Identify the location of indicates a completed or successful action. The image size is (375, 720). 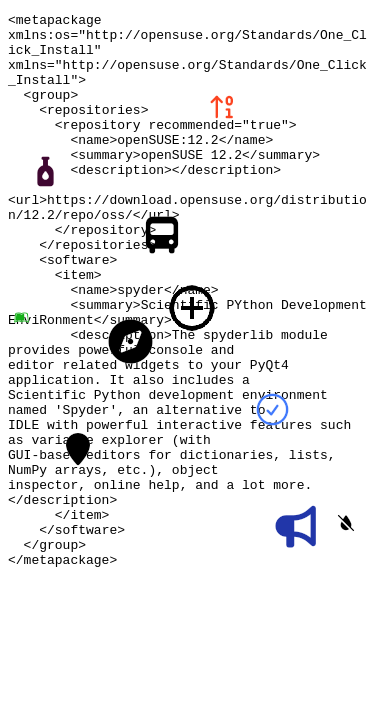
(272, 409).